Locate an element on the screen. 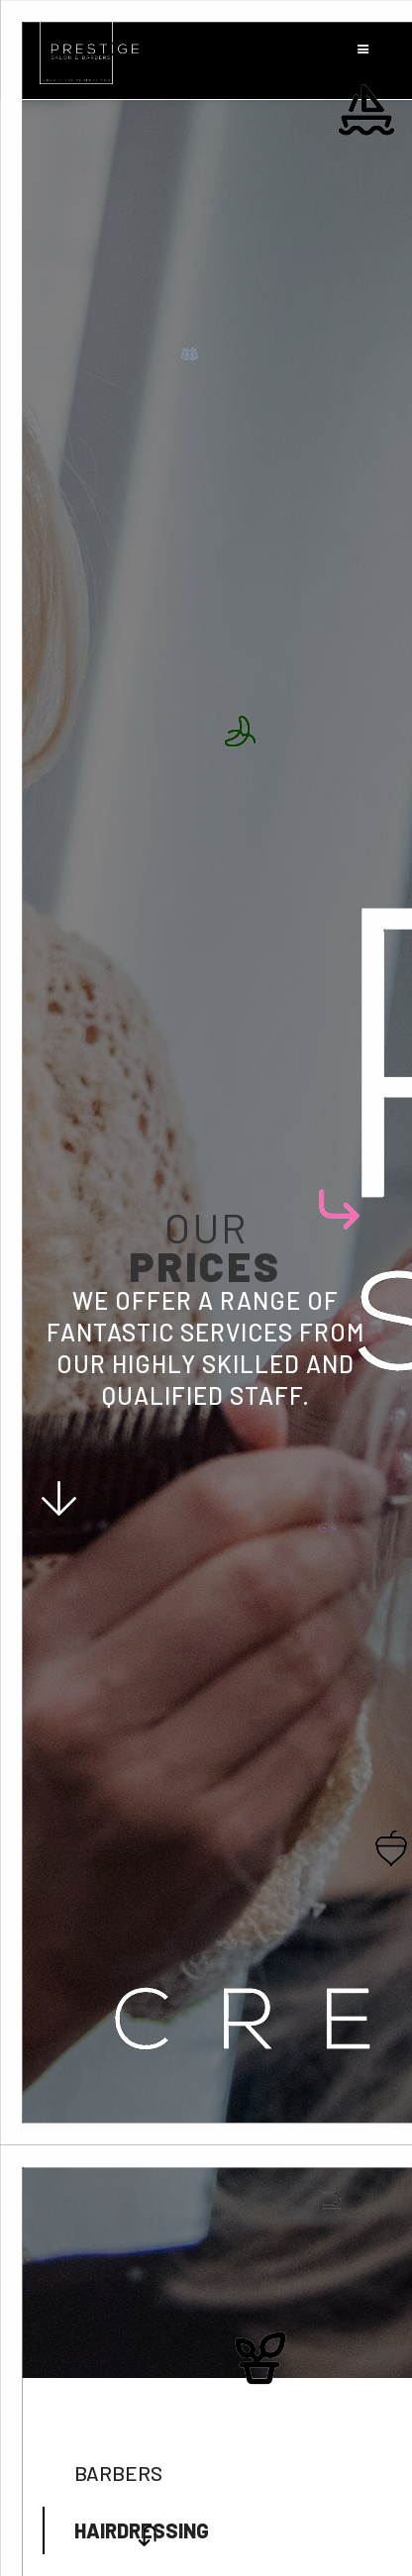 The width and height of the screenshot is (412, 2576). indicates a superset mathematical relationship is located at coordinates (331, 2201).